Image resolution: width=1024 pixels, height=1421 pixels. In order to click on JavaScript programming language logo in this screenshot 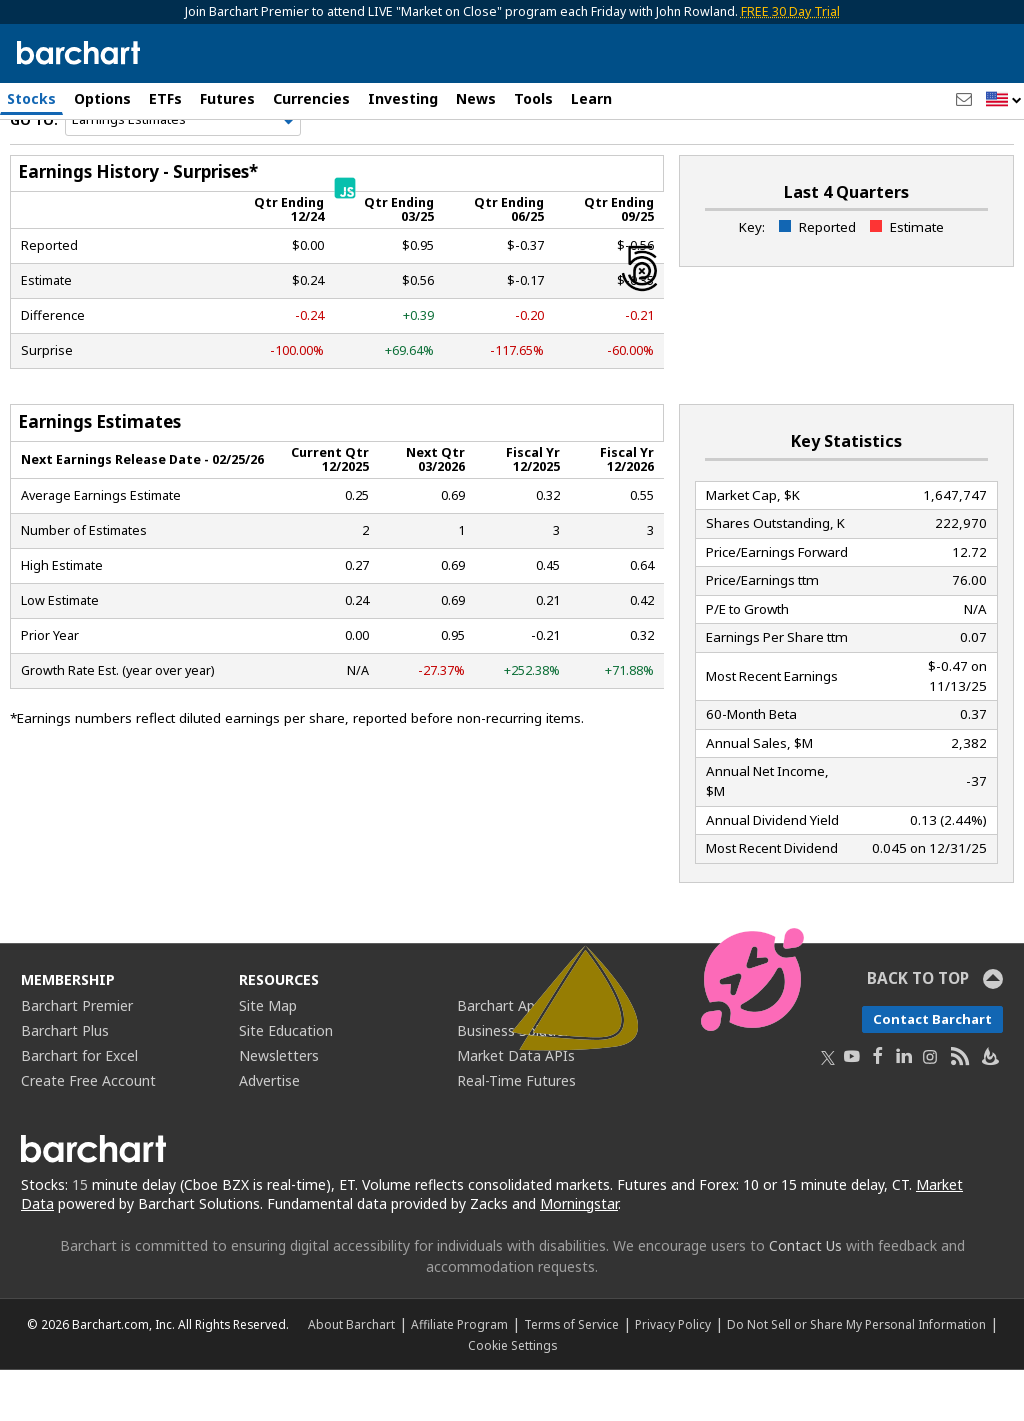, I will do `click(345, 188)`.